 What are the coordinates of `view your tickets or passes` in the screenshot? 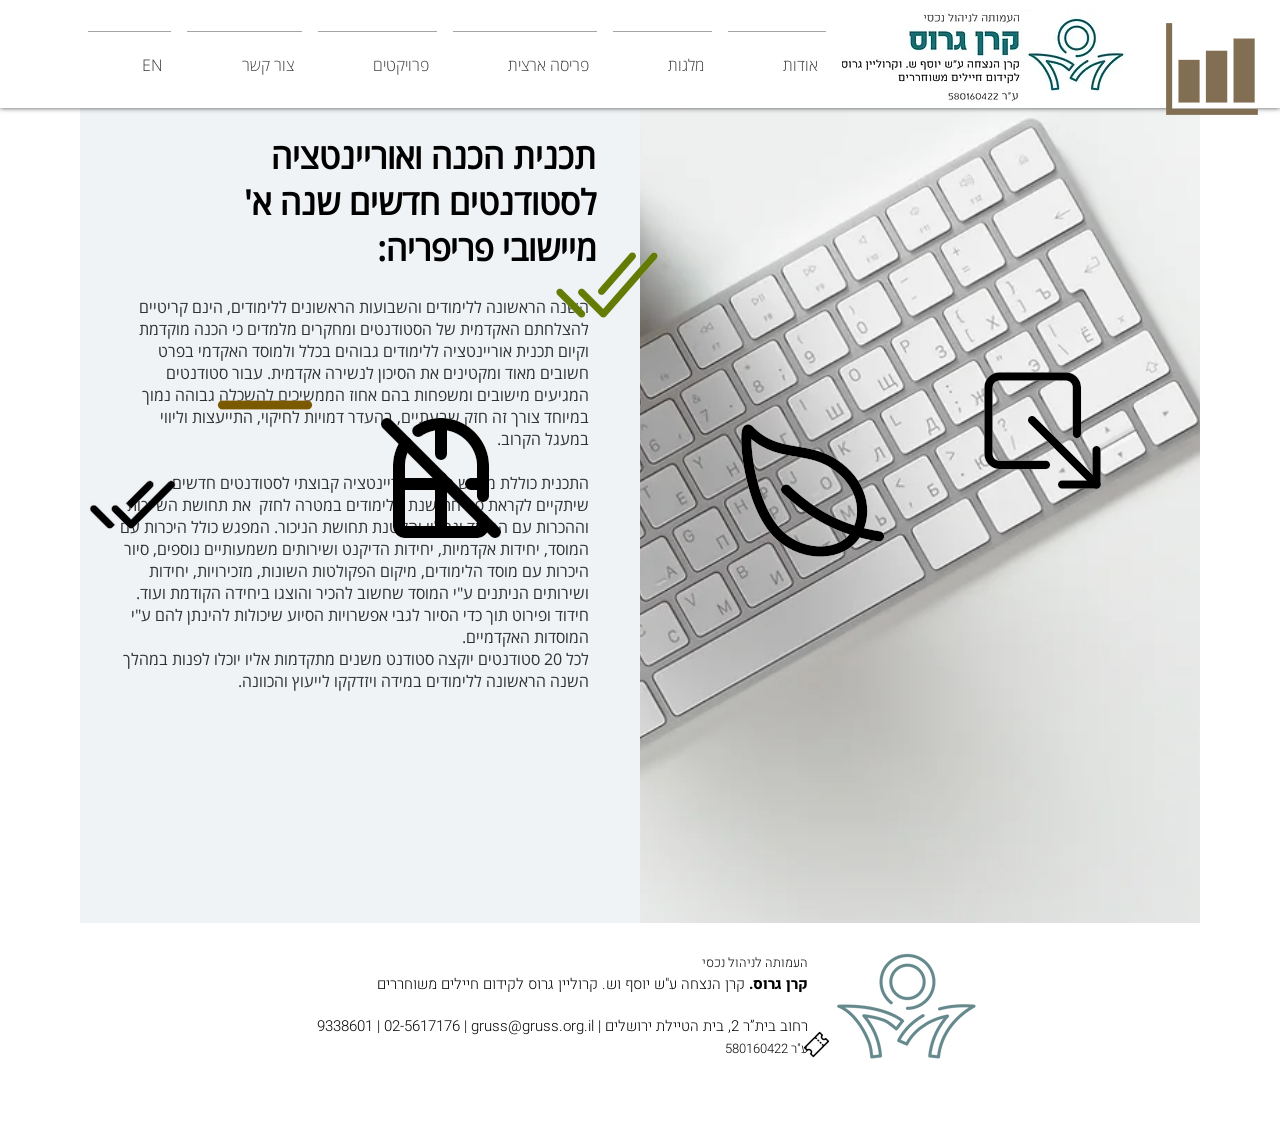 It's located at (816, 1044).